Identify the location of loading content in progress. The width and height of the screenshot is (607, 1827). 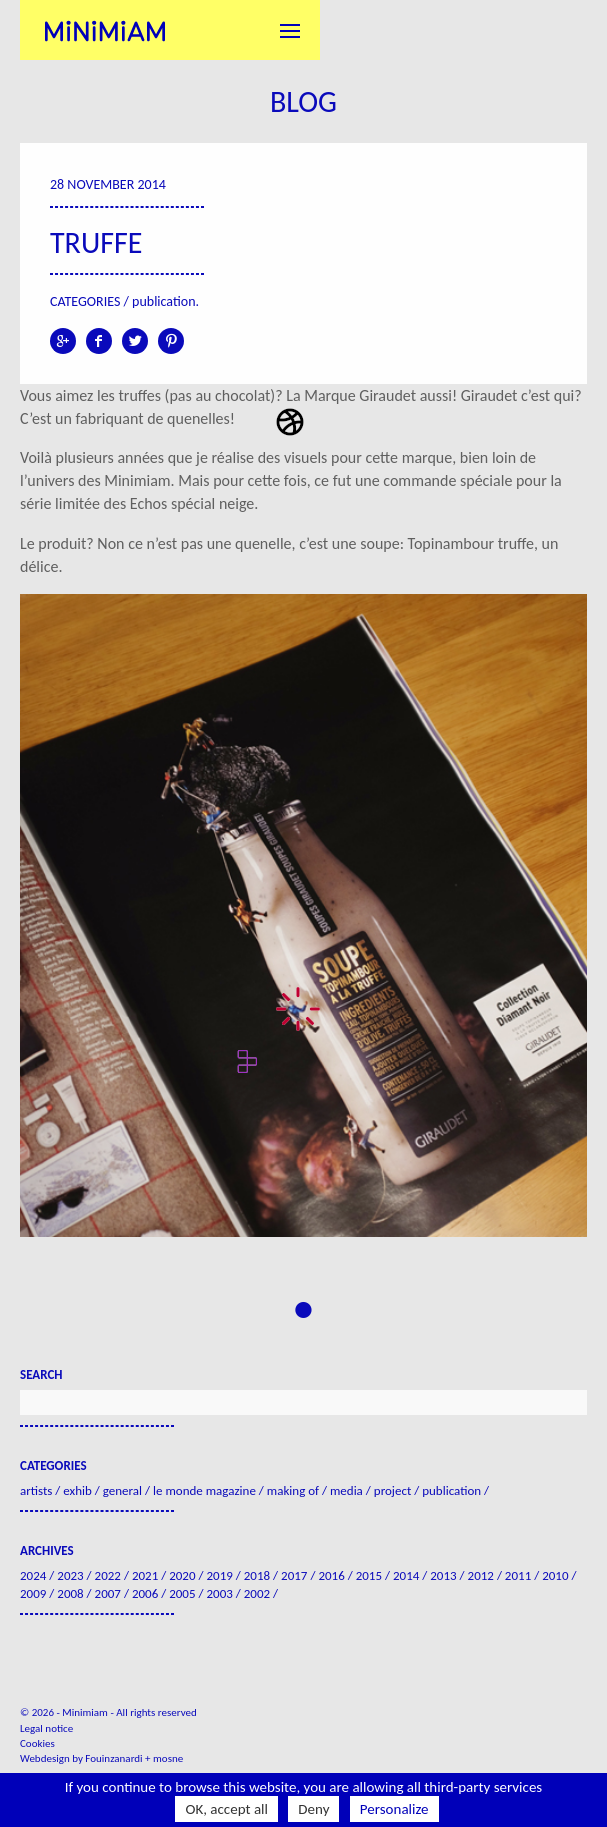
(298, 1009).